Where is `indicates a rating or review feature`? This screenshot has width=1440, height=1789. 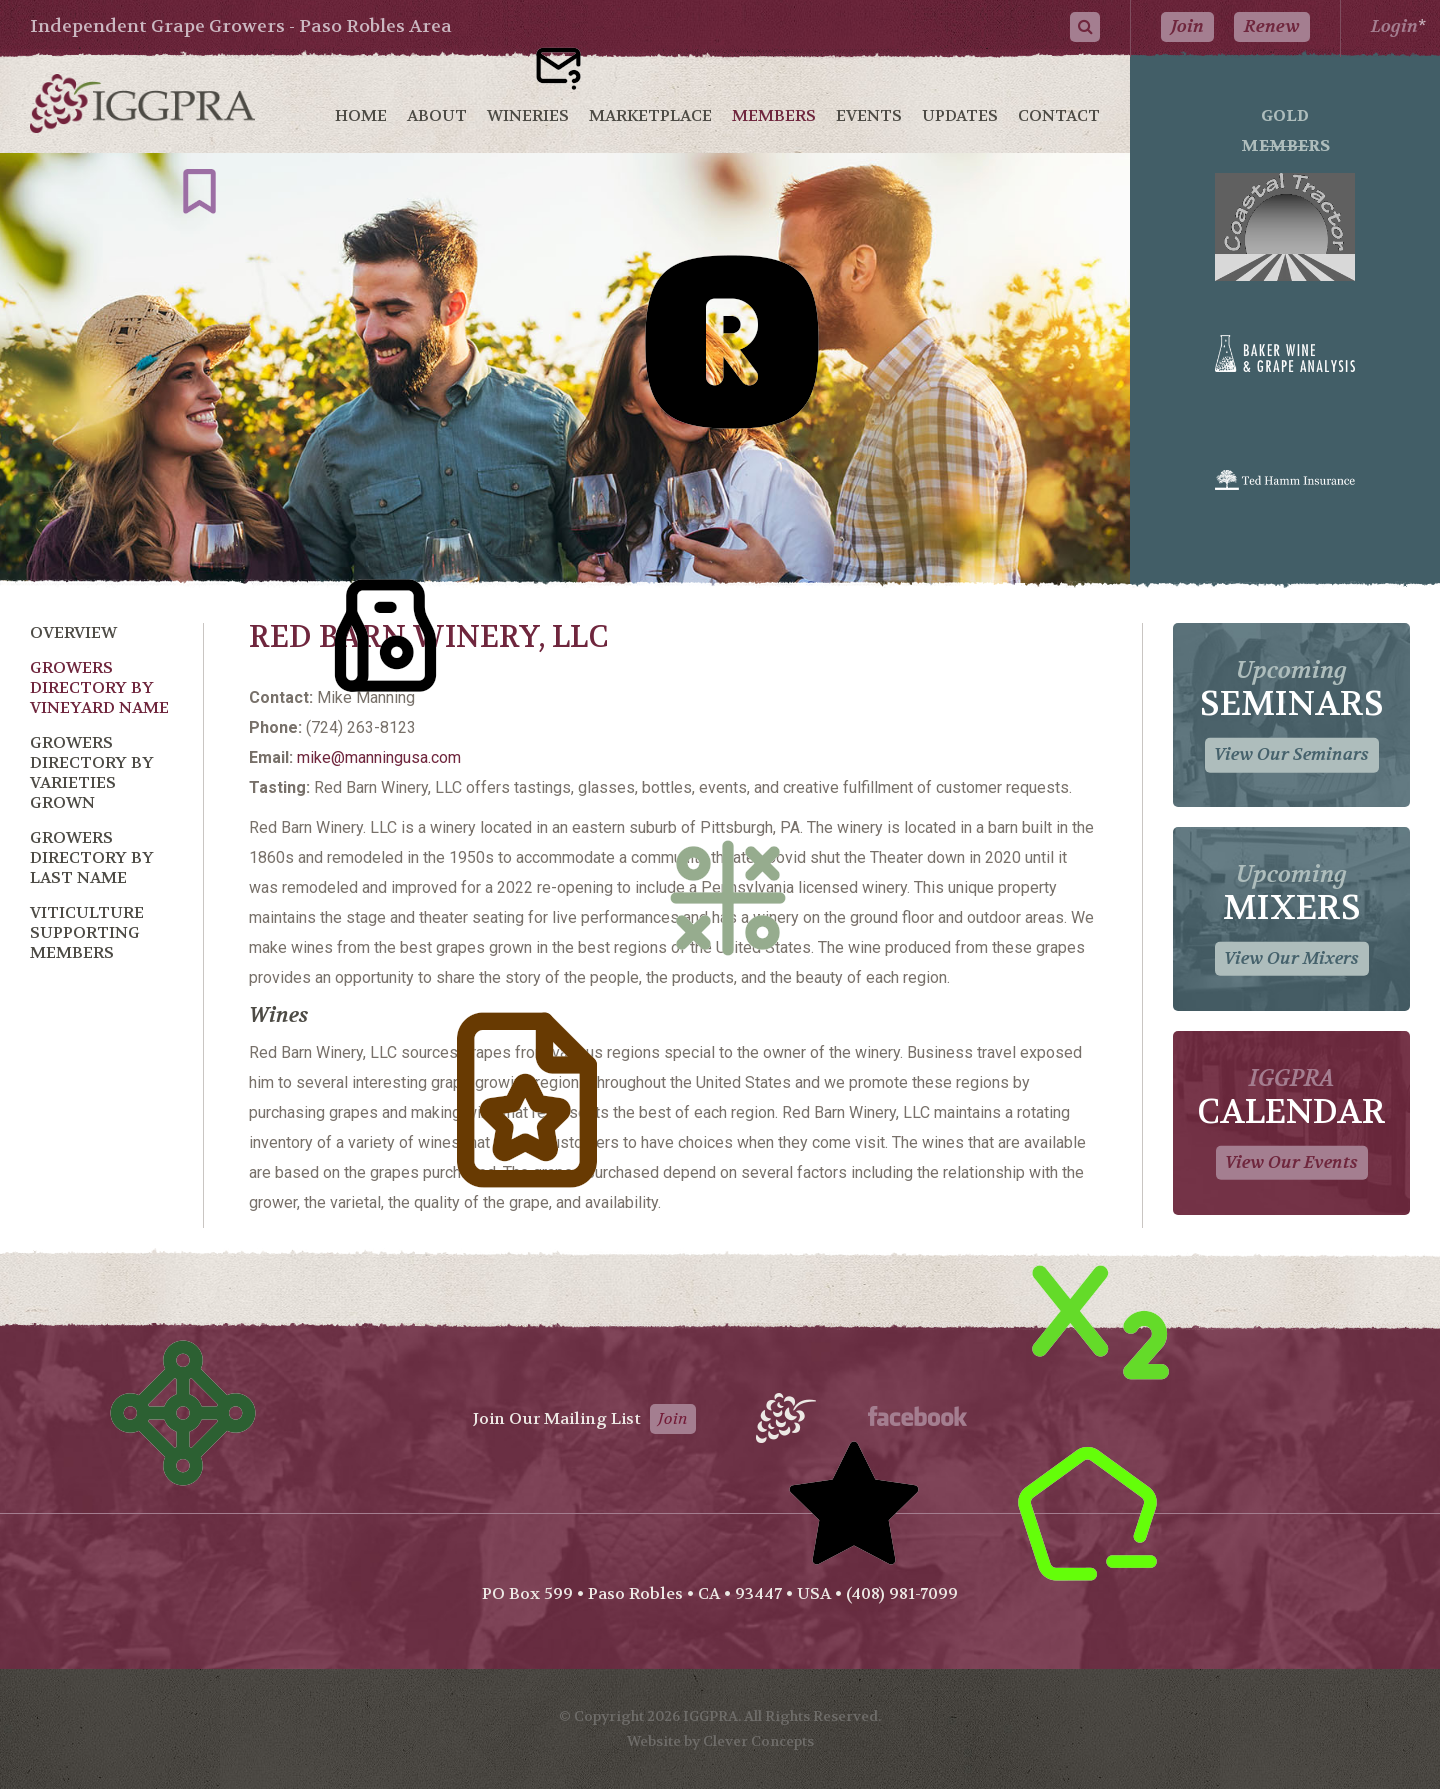
indicates a rating or review feature is located at coordinates (732, 342).